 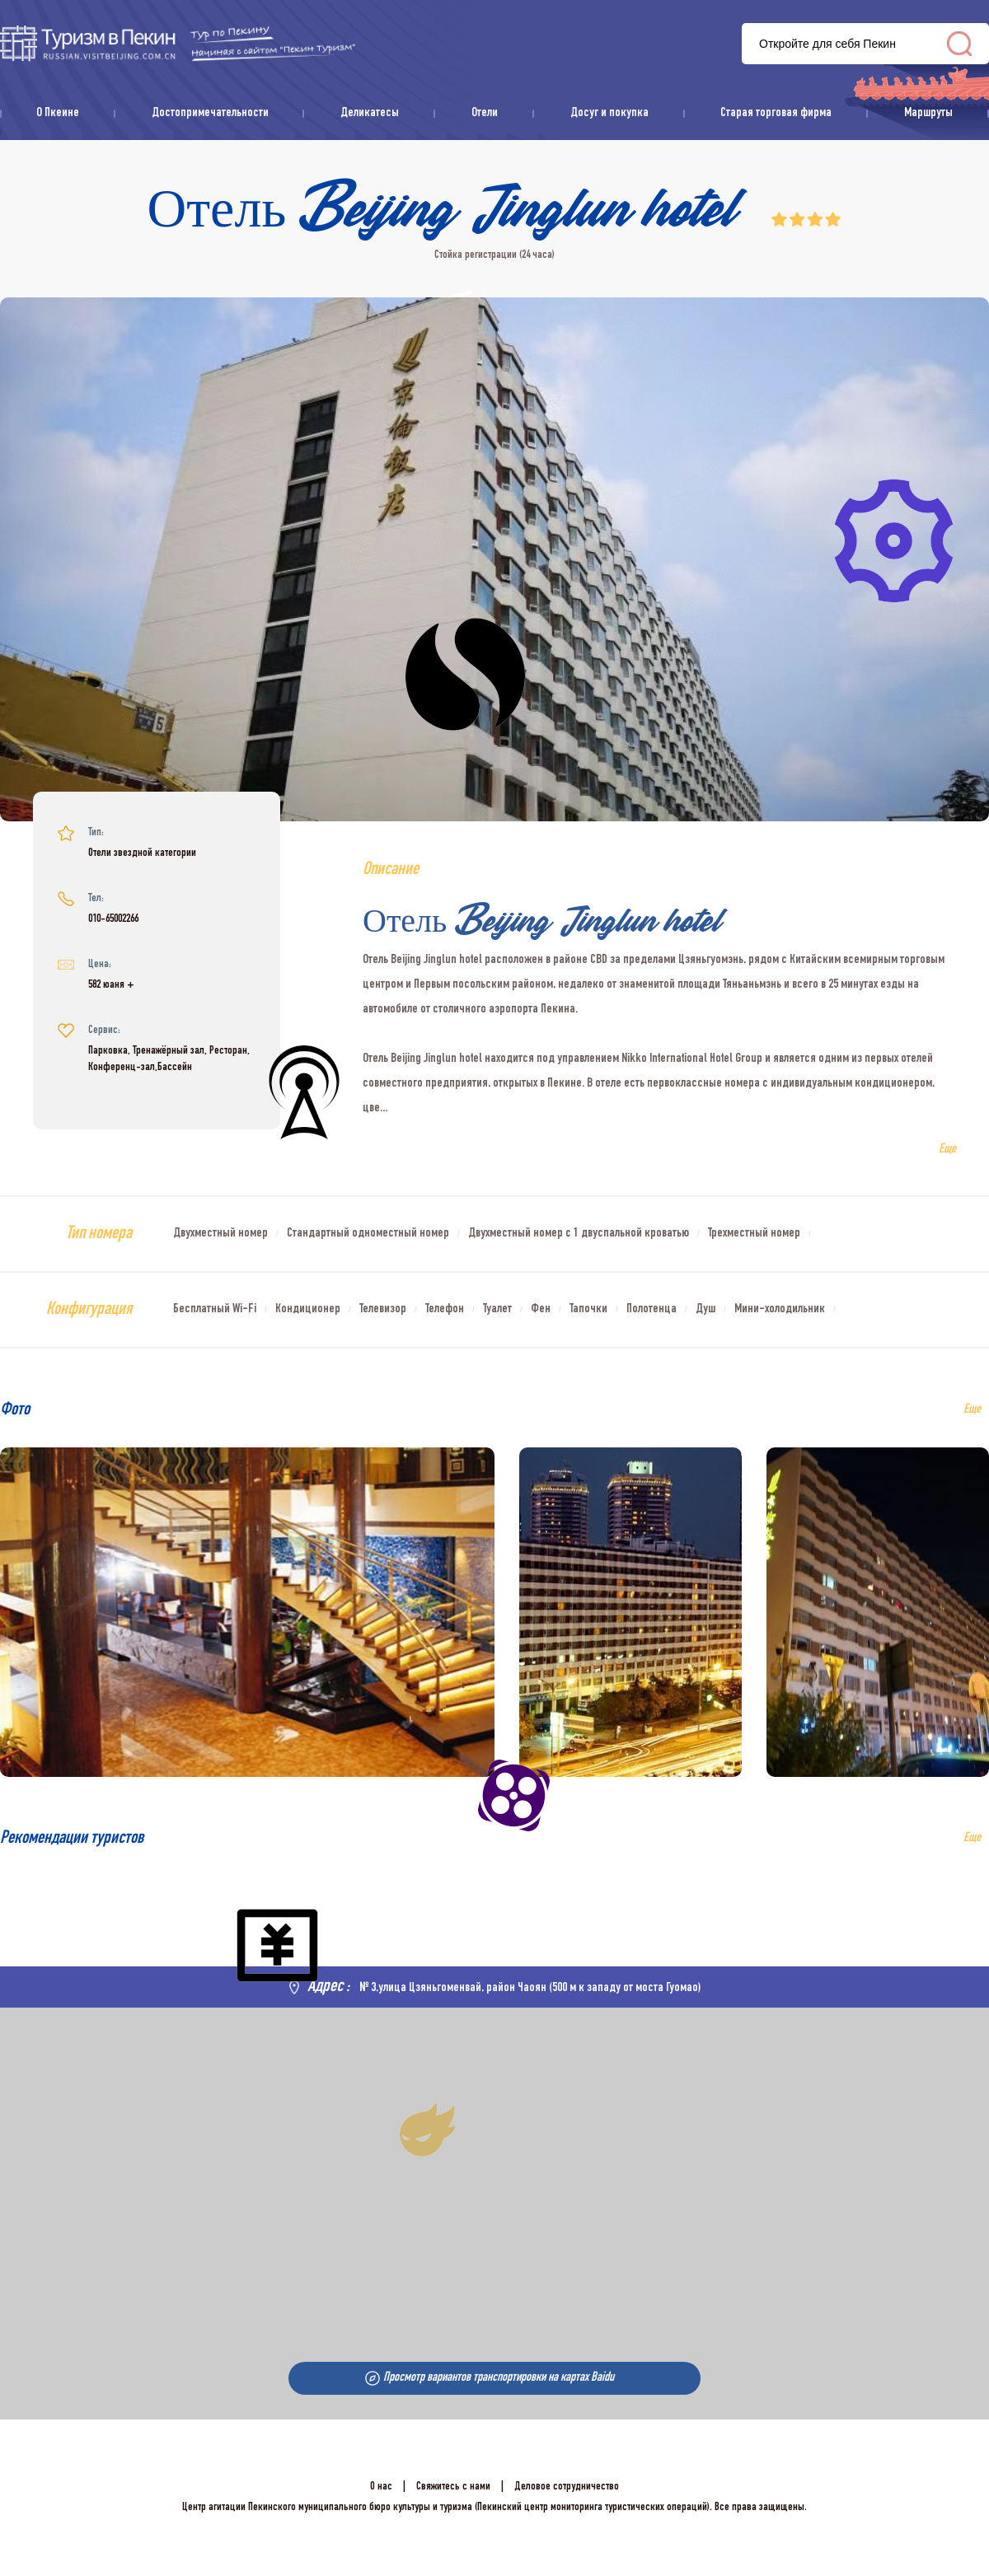 What do you see at coordinates (513, 1795) in the screenshot?
I see `open aparat video sharing app` at bounding box center [513, 1795].